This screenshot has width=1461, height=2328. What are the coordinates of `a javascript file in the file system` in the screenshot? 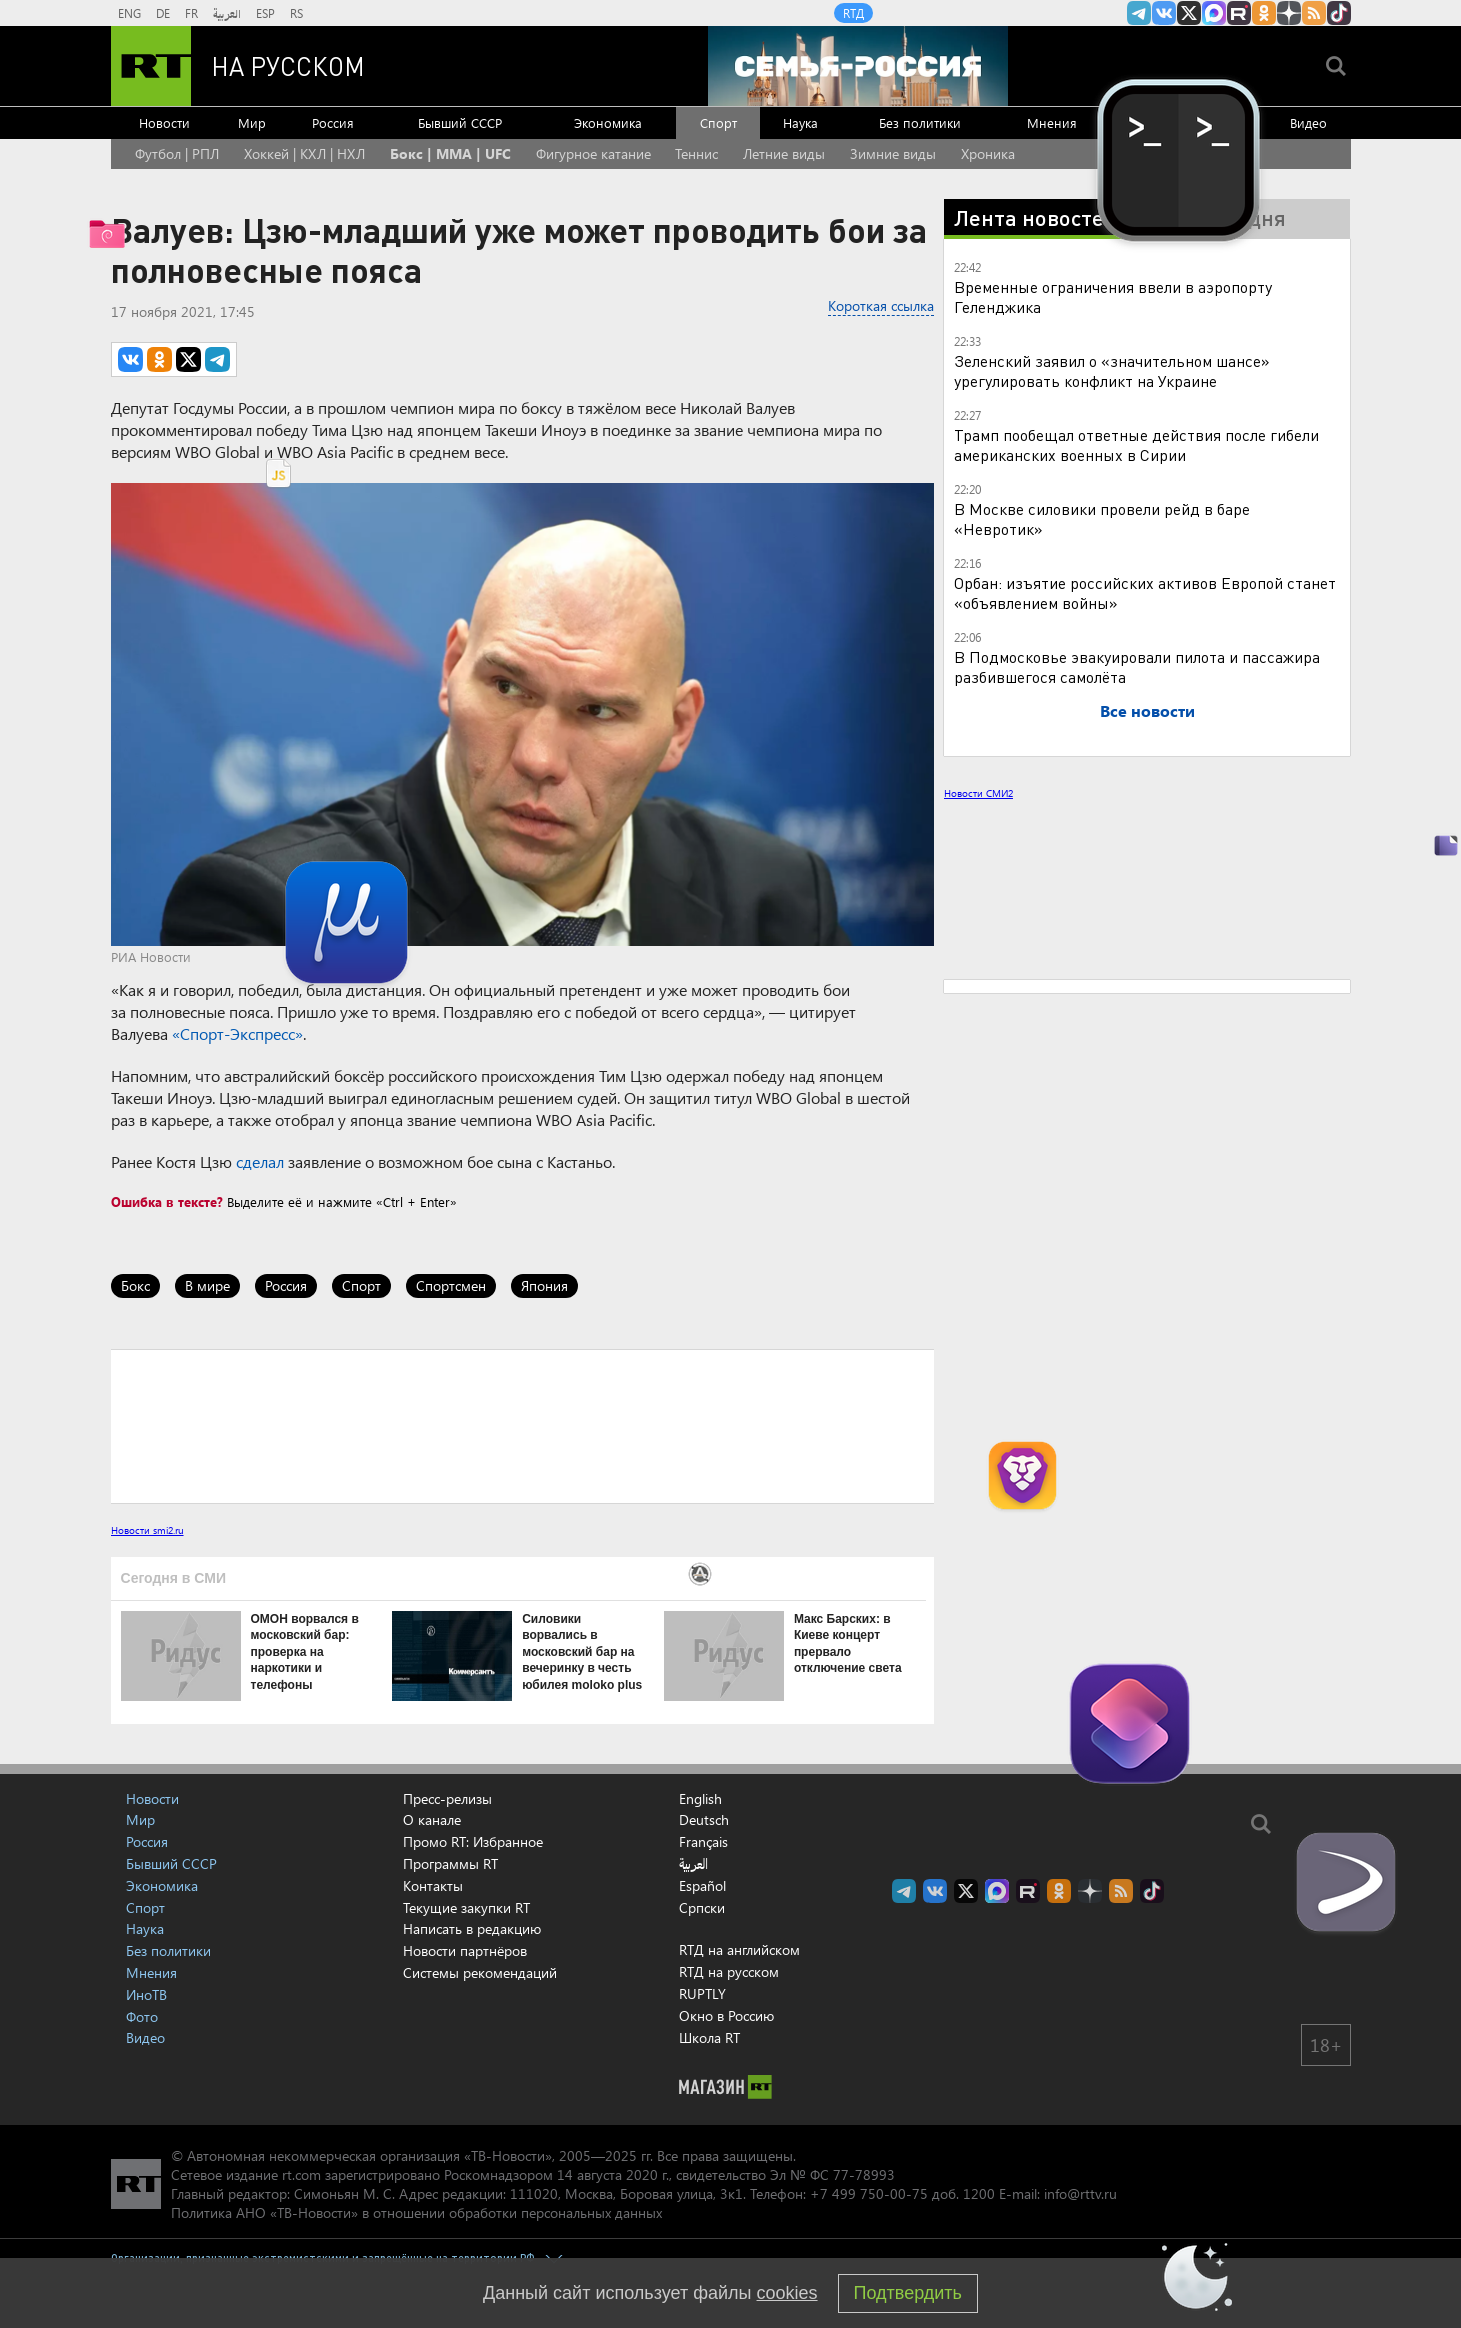 It's located at (278, 473).